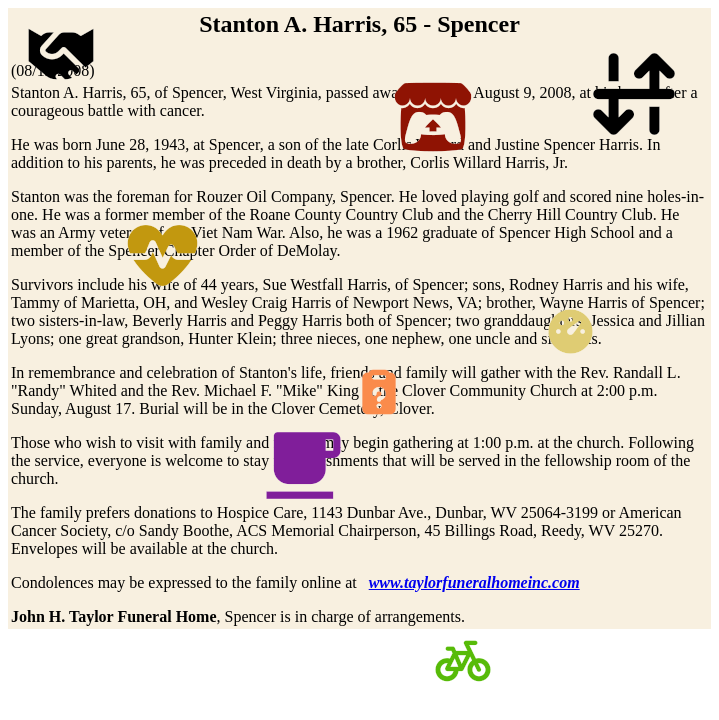  I want to click on access coffee shop or café listings, so click(303, 465).